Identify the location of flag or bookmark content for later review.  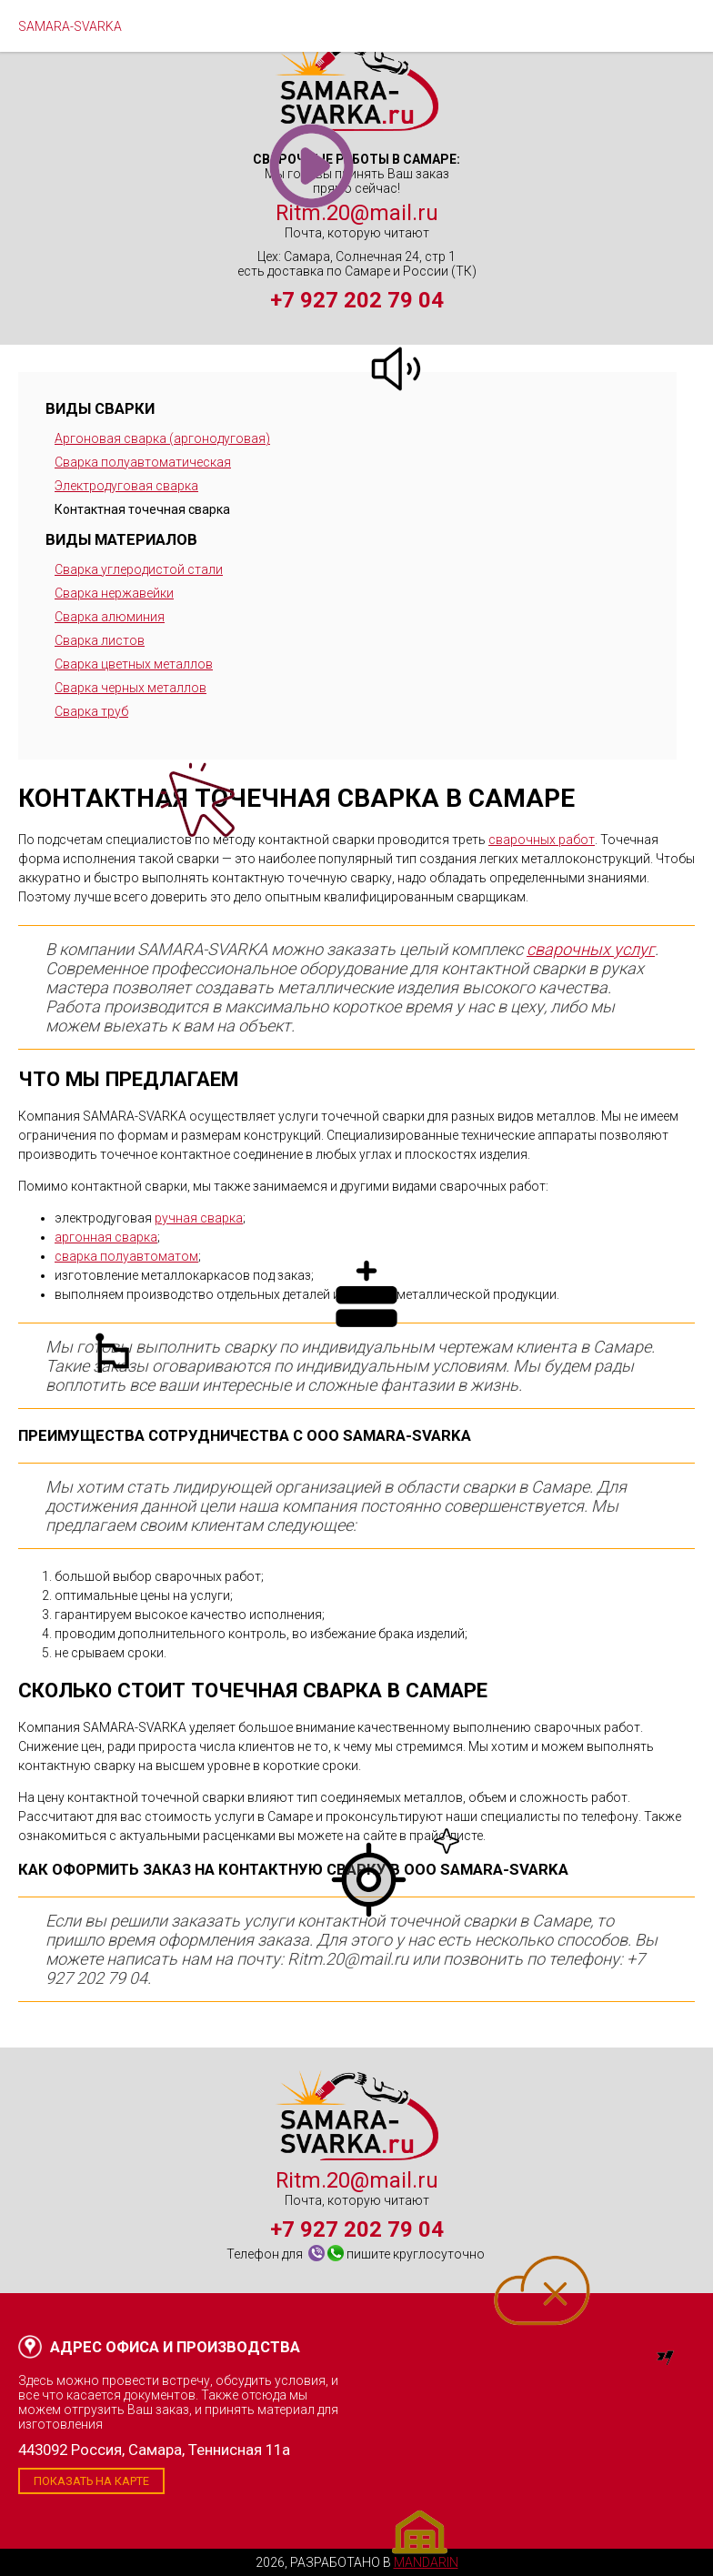
(665, 2357).